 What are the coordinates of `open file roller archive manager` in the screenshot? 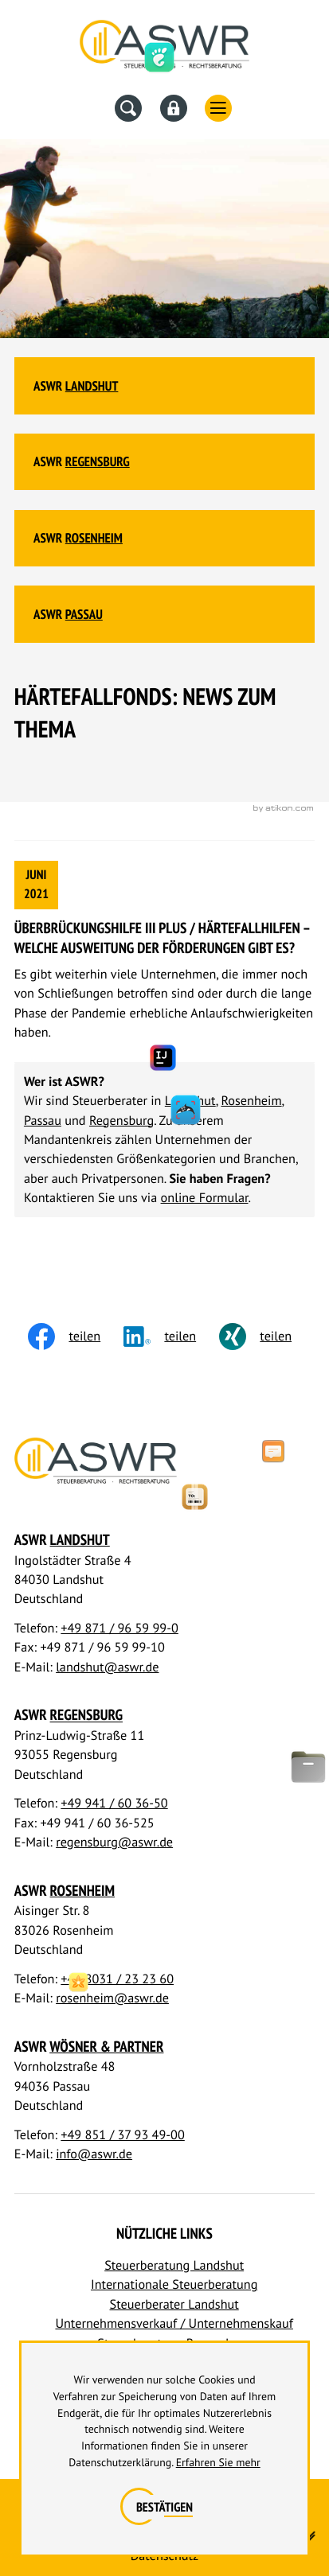 It's located at (194, 1496).